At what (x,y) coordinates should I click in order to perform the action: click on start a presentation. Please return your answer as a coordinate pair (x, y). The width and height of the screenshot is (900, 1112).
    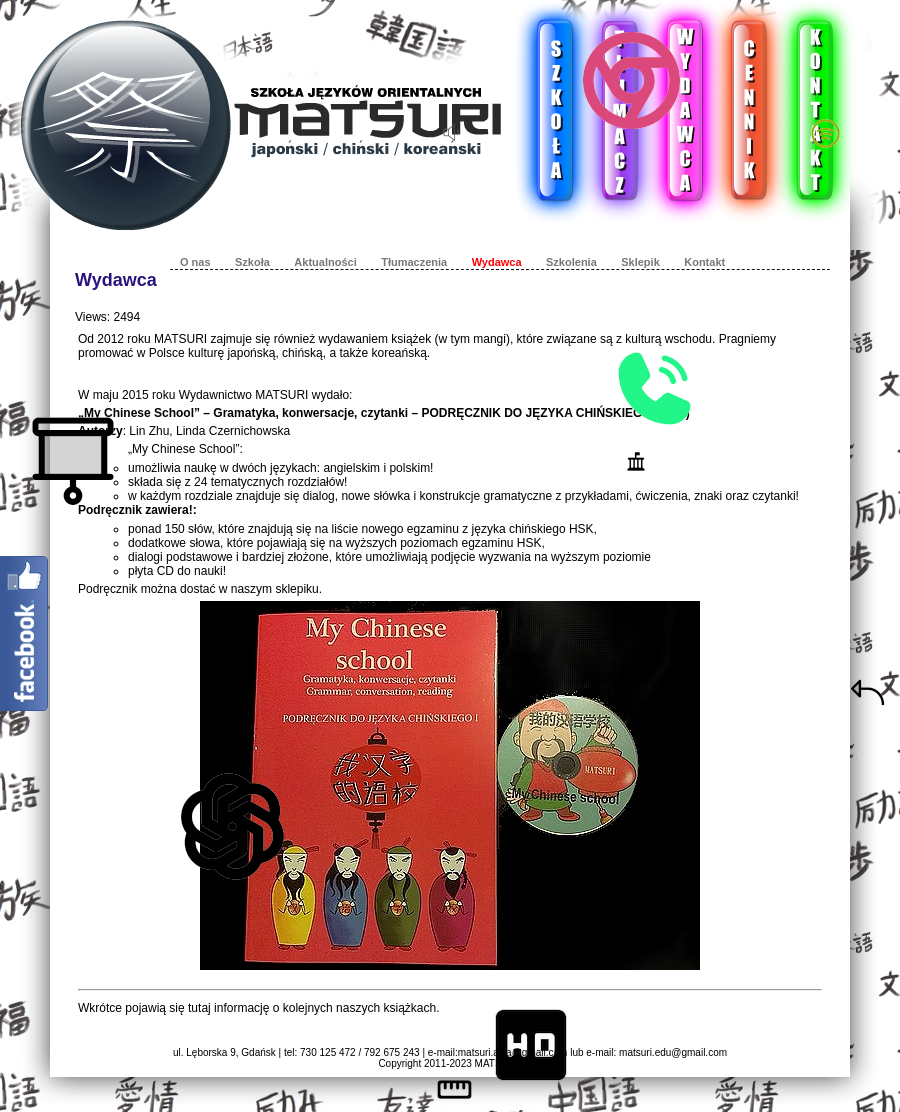
    Looking at the image, I should click on (73, 455).